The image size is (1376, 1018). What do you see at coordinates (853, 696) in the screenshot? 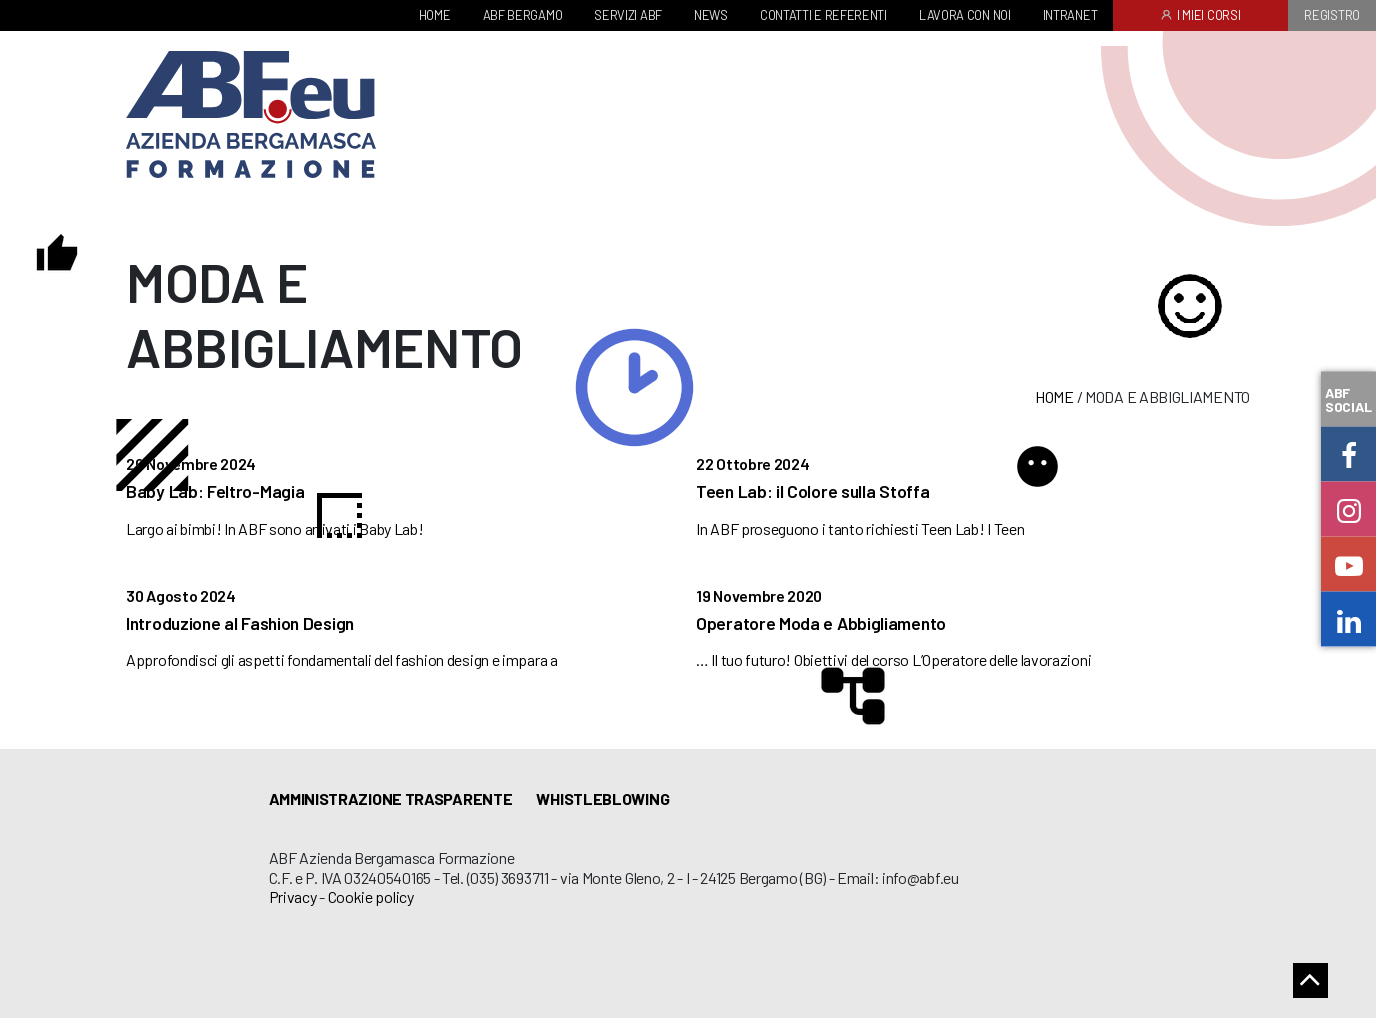
I see `view project hierarchy or structure` at bounding box center [853, 696].